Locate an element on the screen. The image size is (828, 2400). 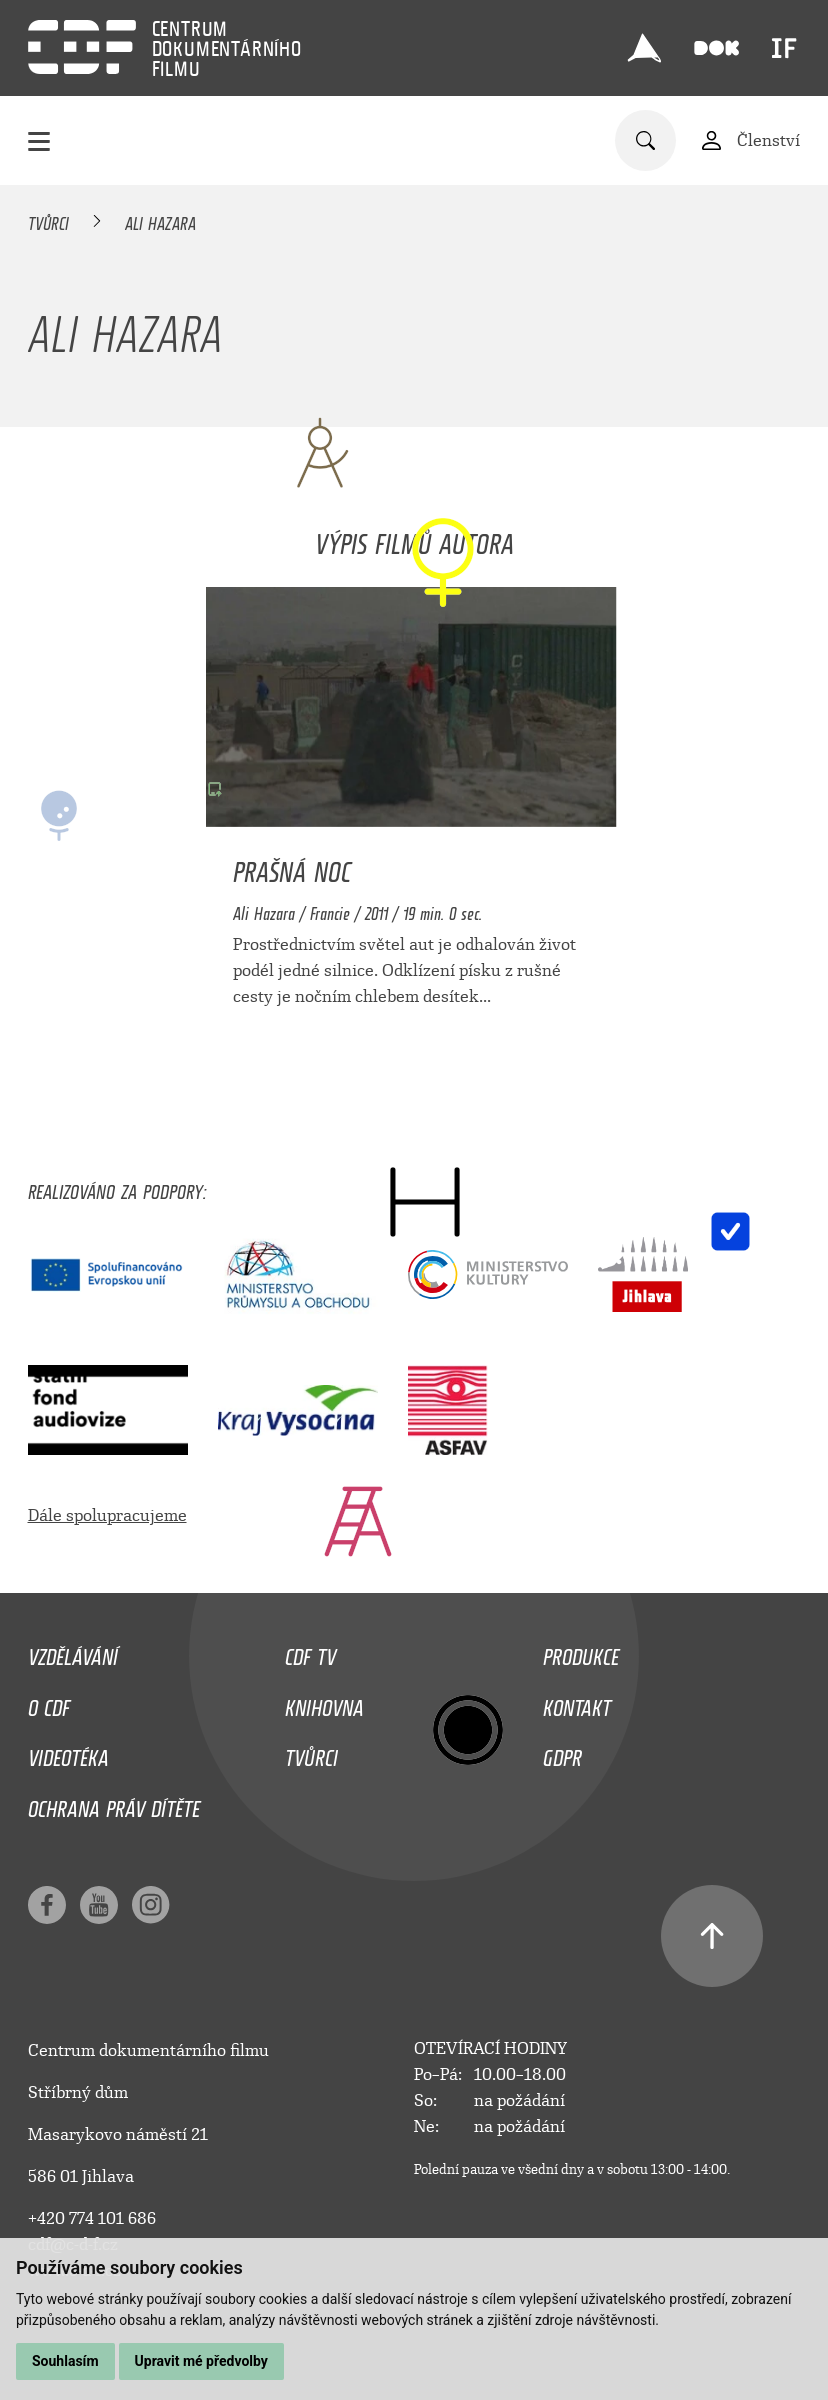
confirm or submit a selection is located at coordinates (730, 1231).